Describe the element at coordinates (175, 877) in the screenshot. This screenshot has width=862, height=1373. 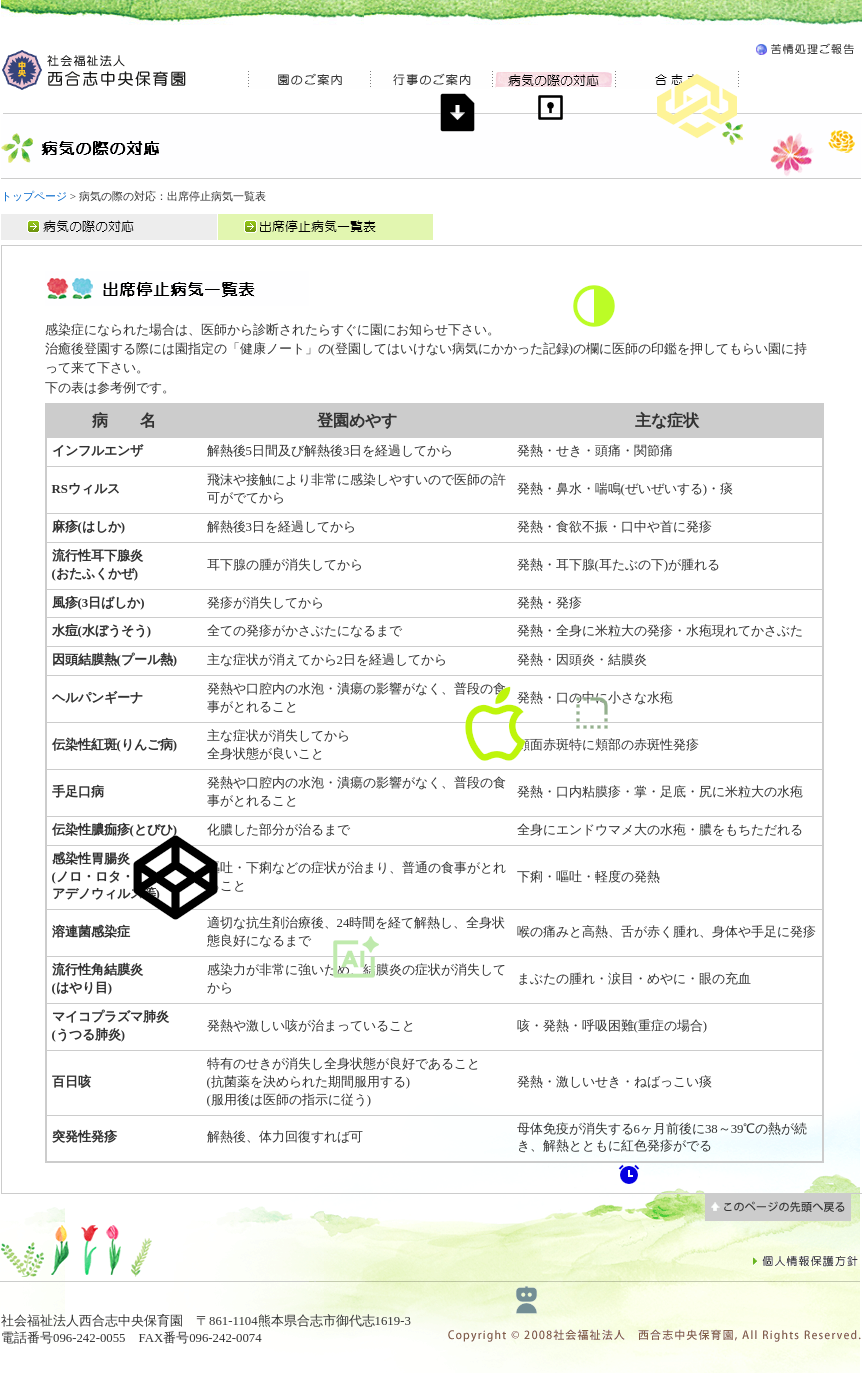
I see `open CodePen profile or project` at that location.